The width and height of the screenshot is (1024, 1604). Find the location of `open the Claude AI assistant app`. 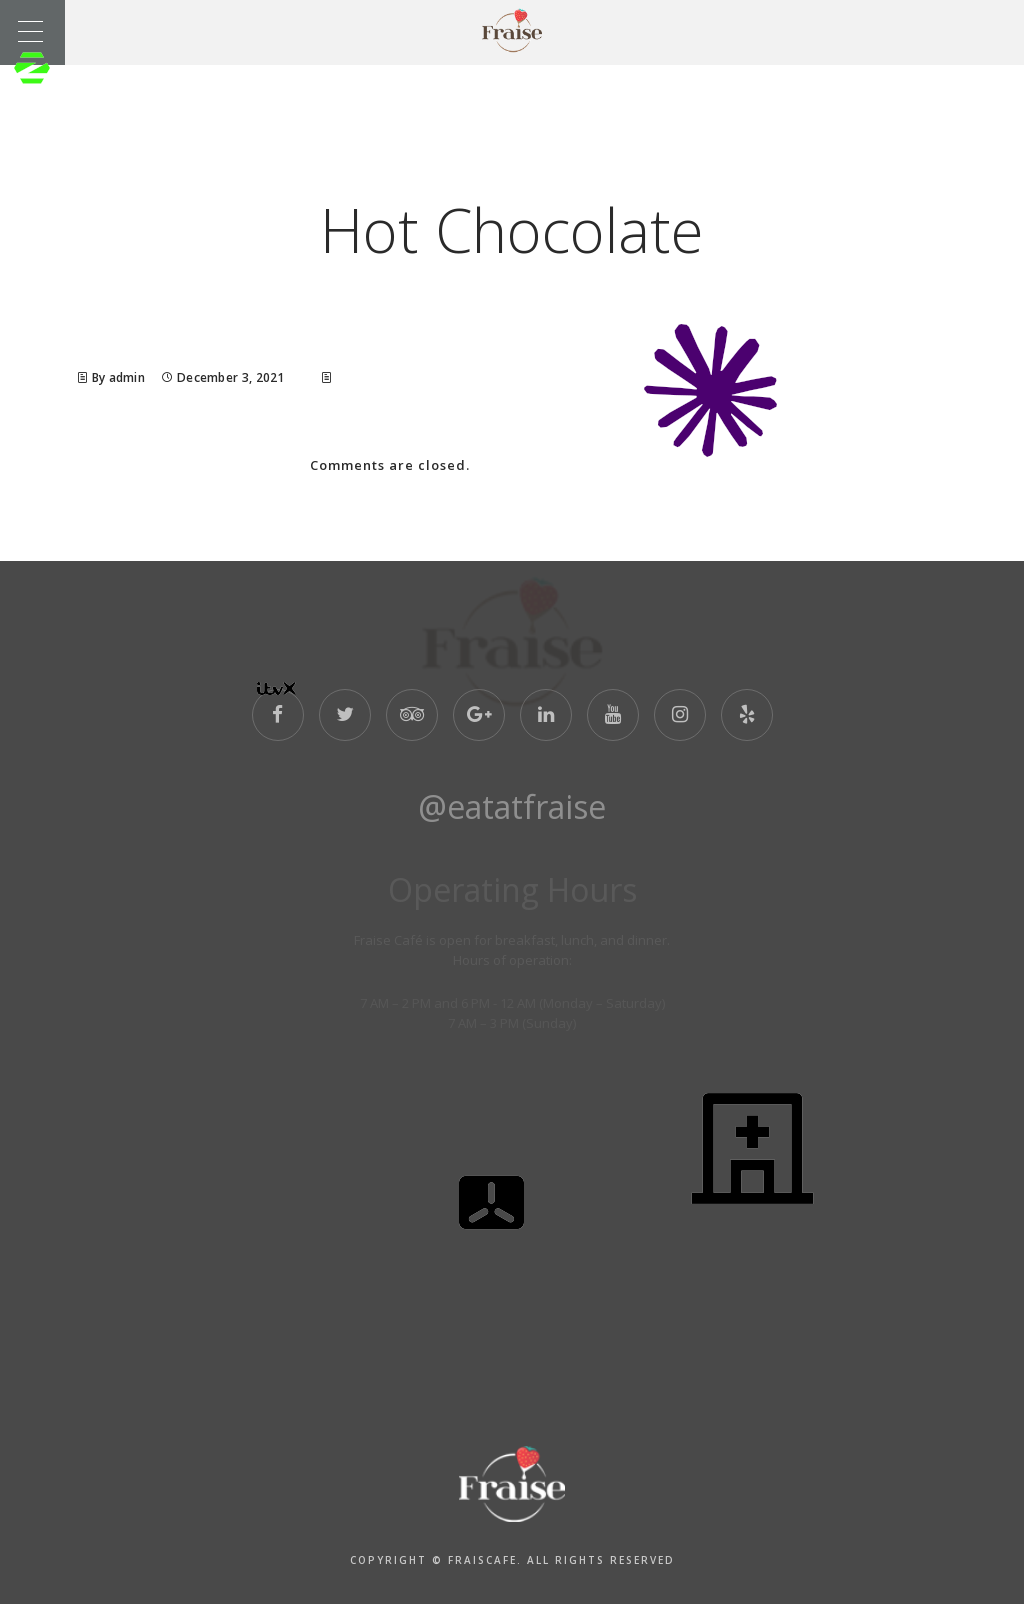

open the Claude AI assistant app is located at coordinates (710, 390).